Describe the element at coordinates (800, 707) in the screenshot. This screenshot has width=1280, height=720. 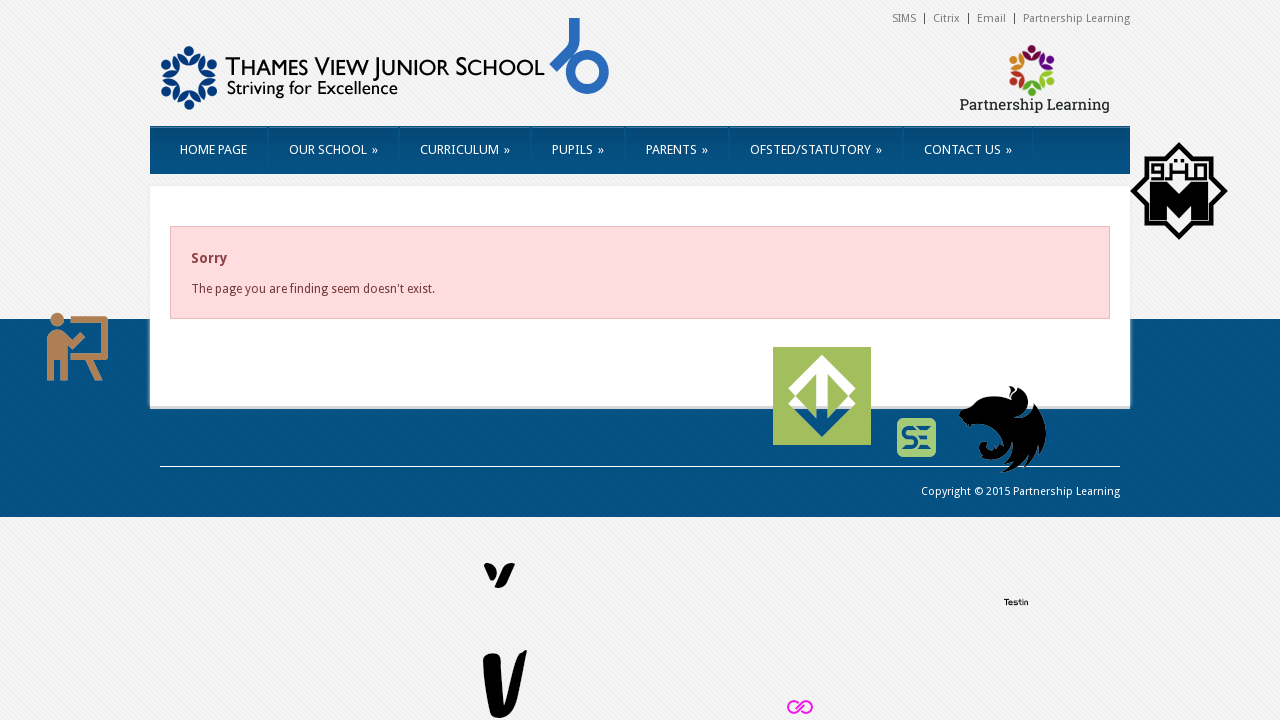
I see `crayon brand logo` at that location.